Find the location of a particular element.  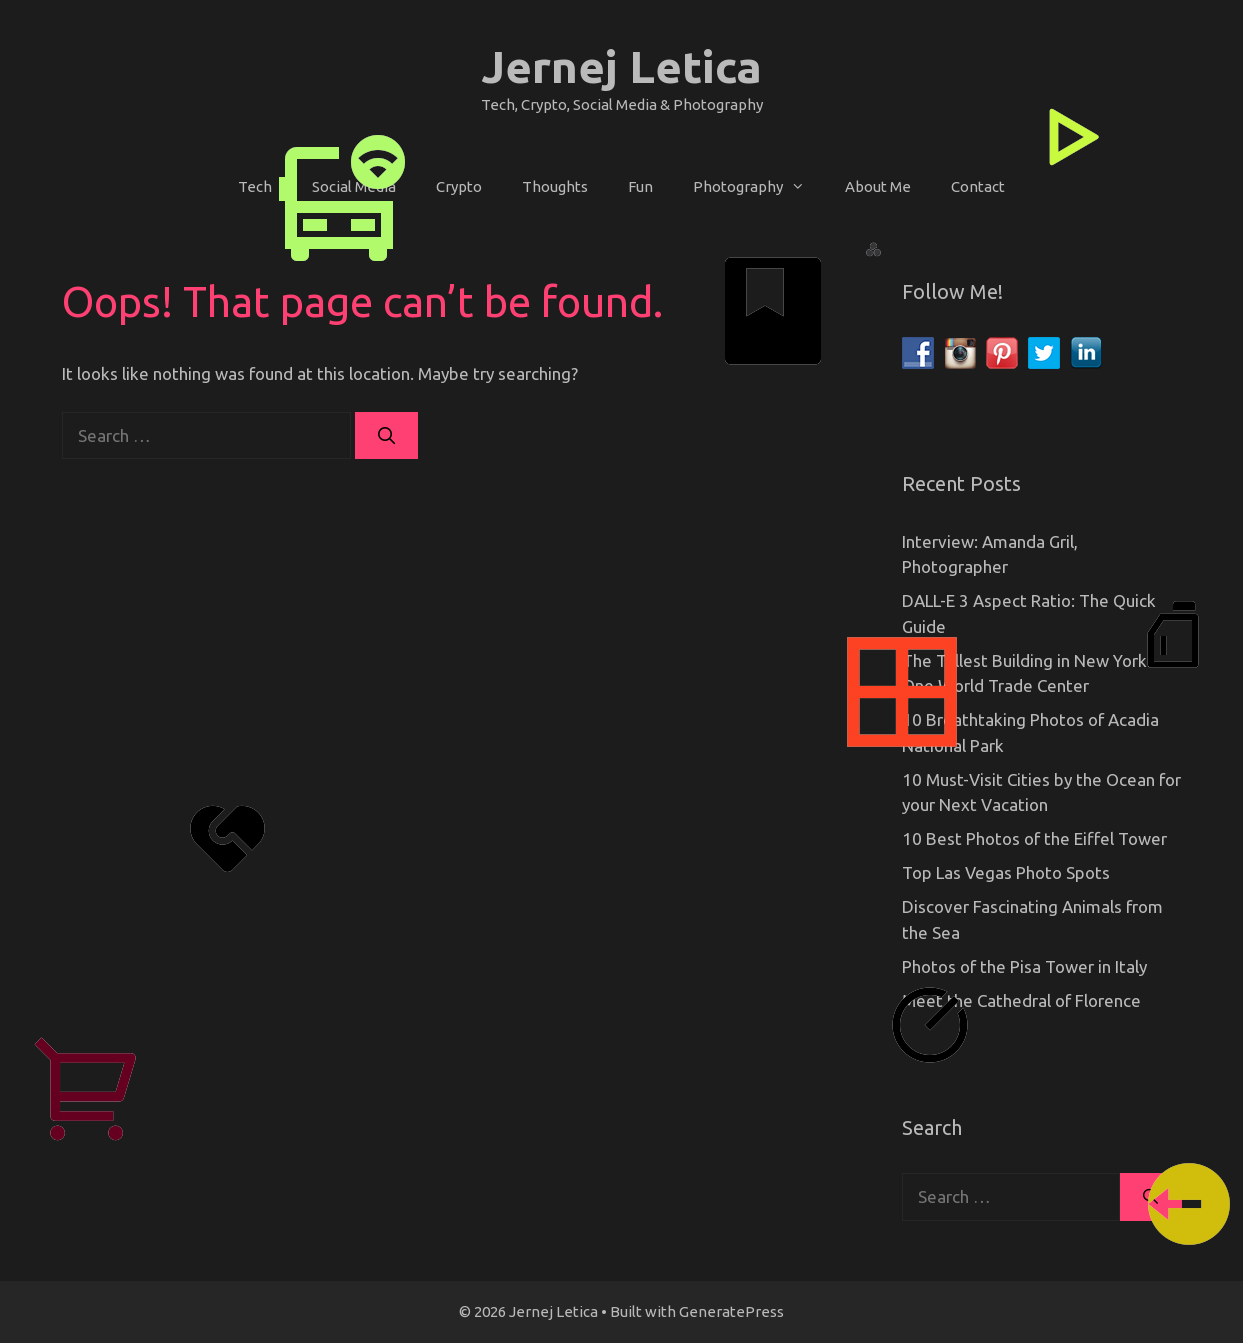

play media or video content is located at coordinates (1071, 137).